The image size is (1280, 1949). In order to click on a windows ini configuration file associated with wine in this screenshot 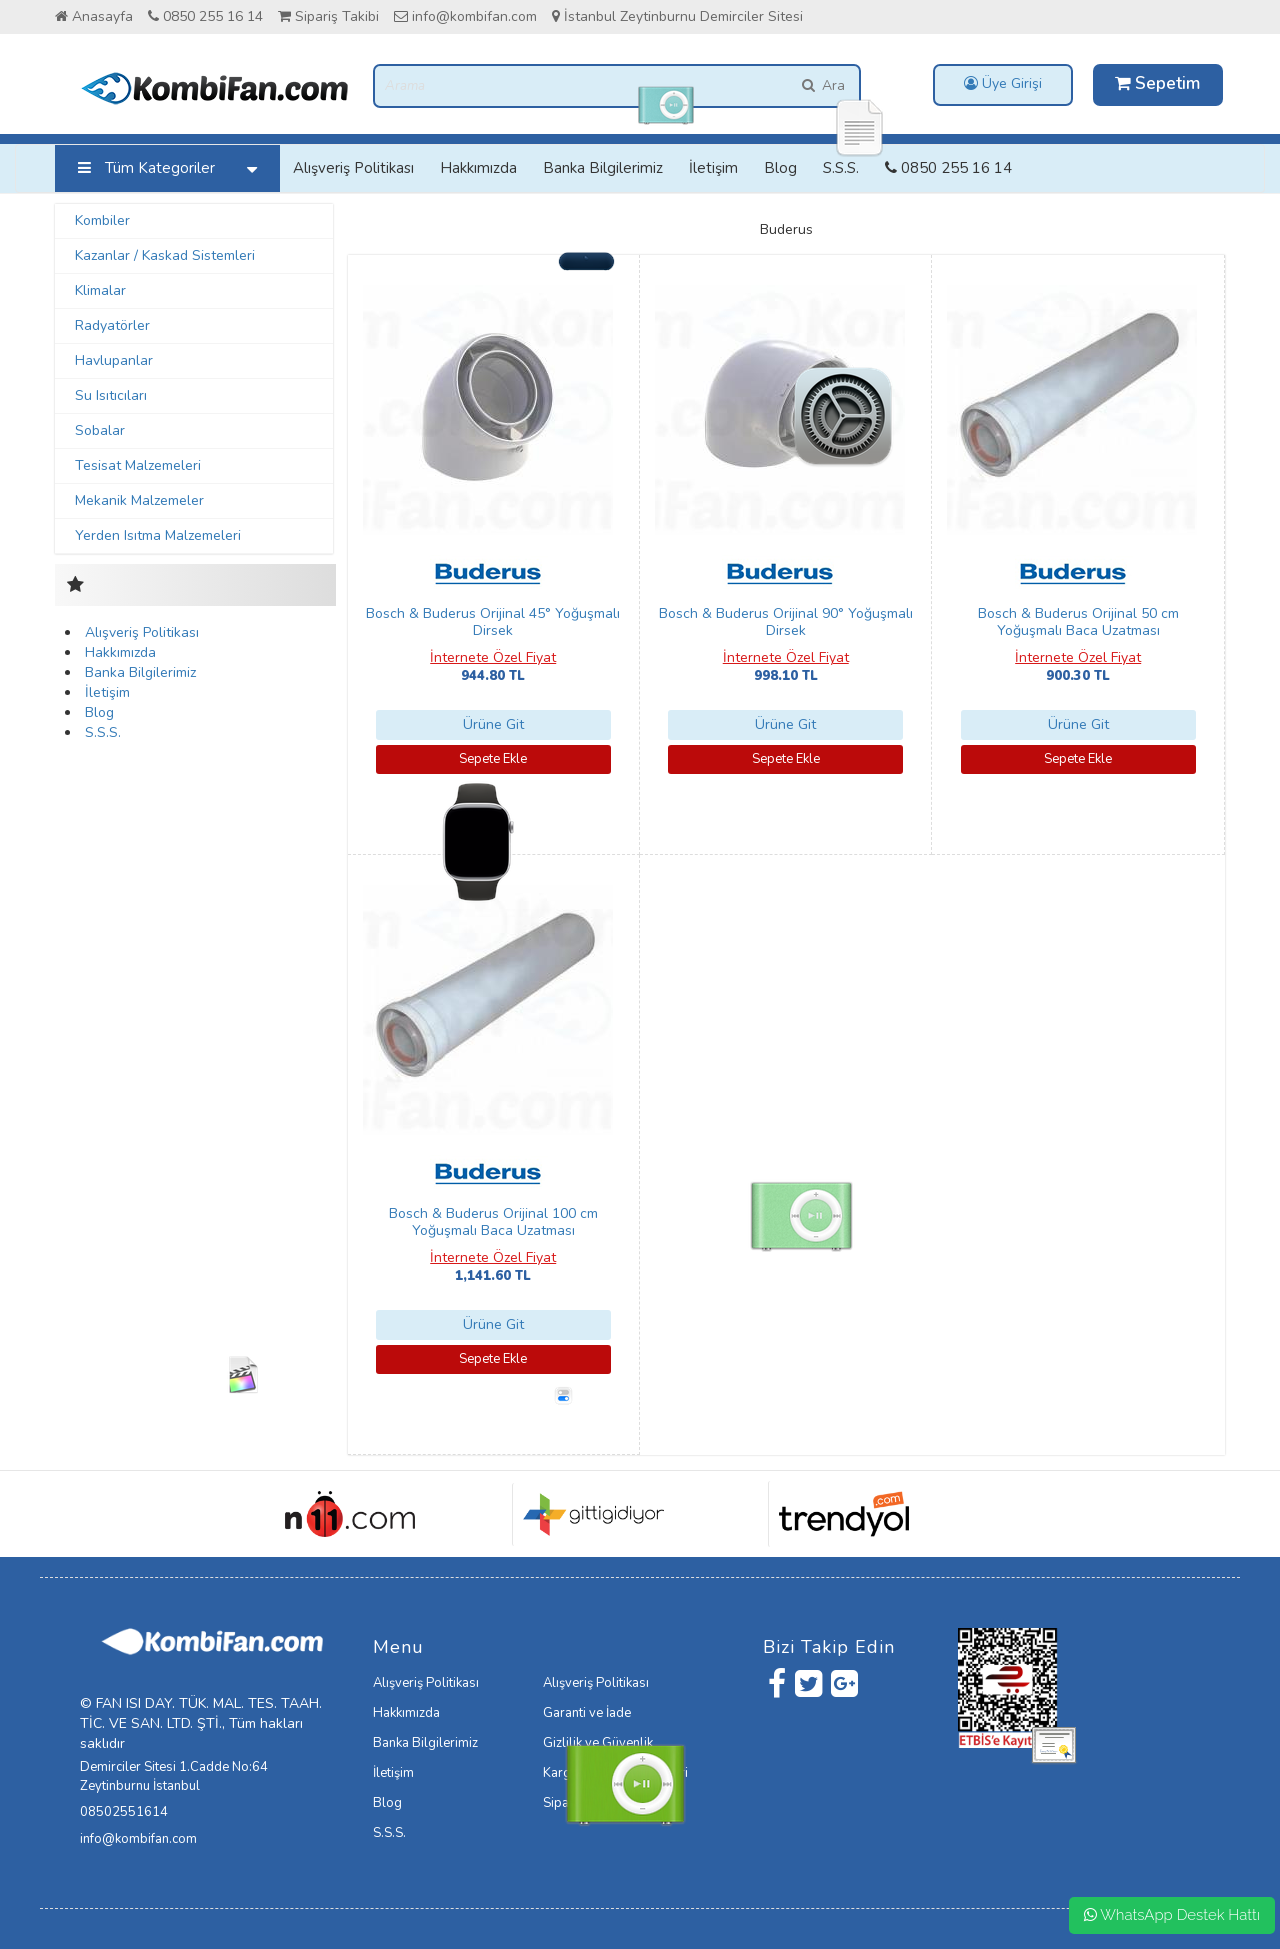, I will do `click(859, 127)`.